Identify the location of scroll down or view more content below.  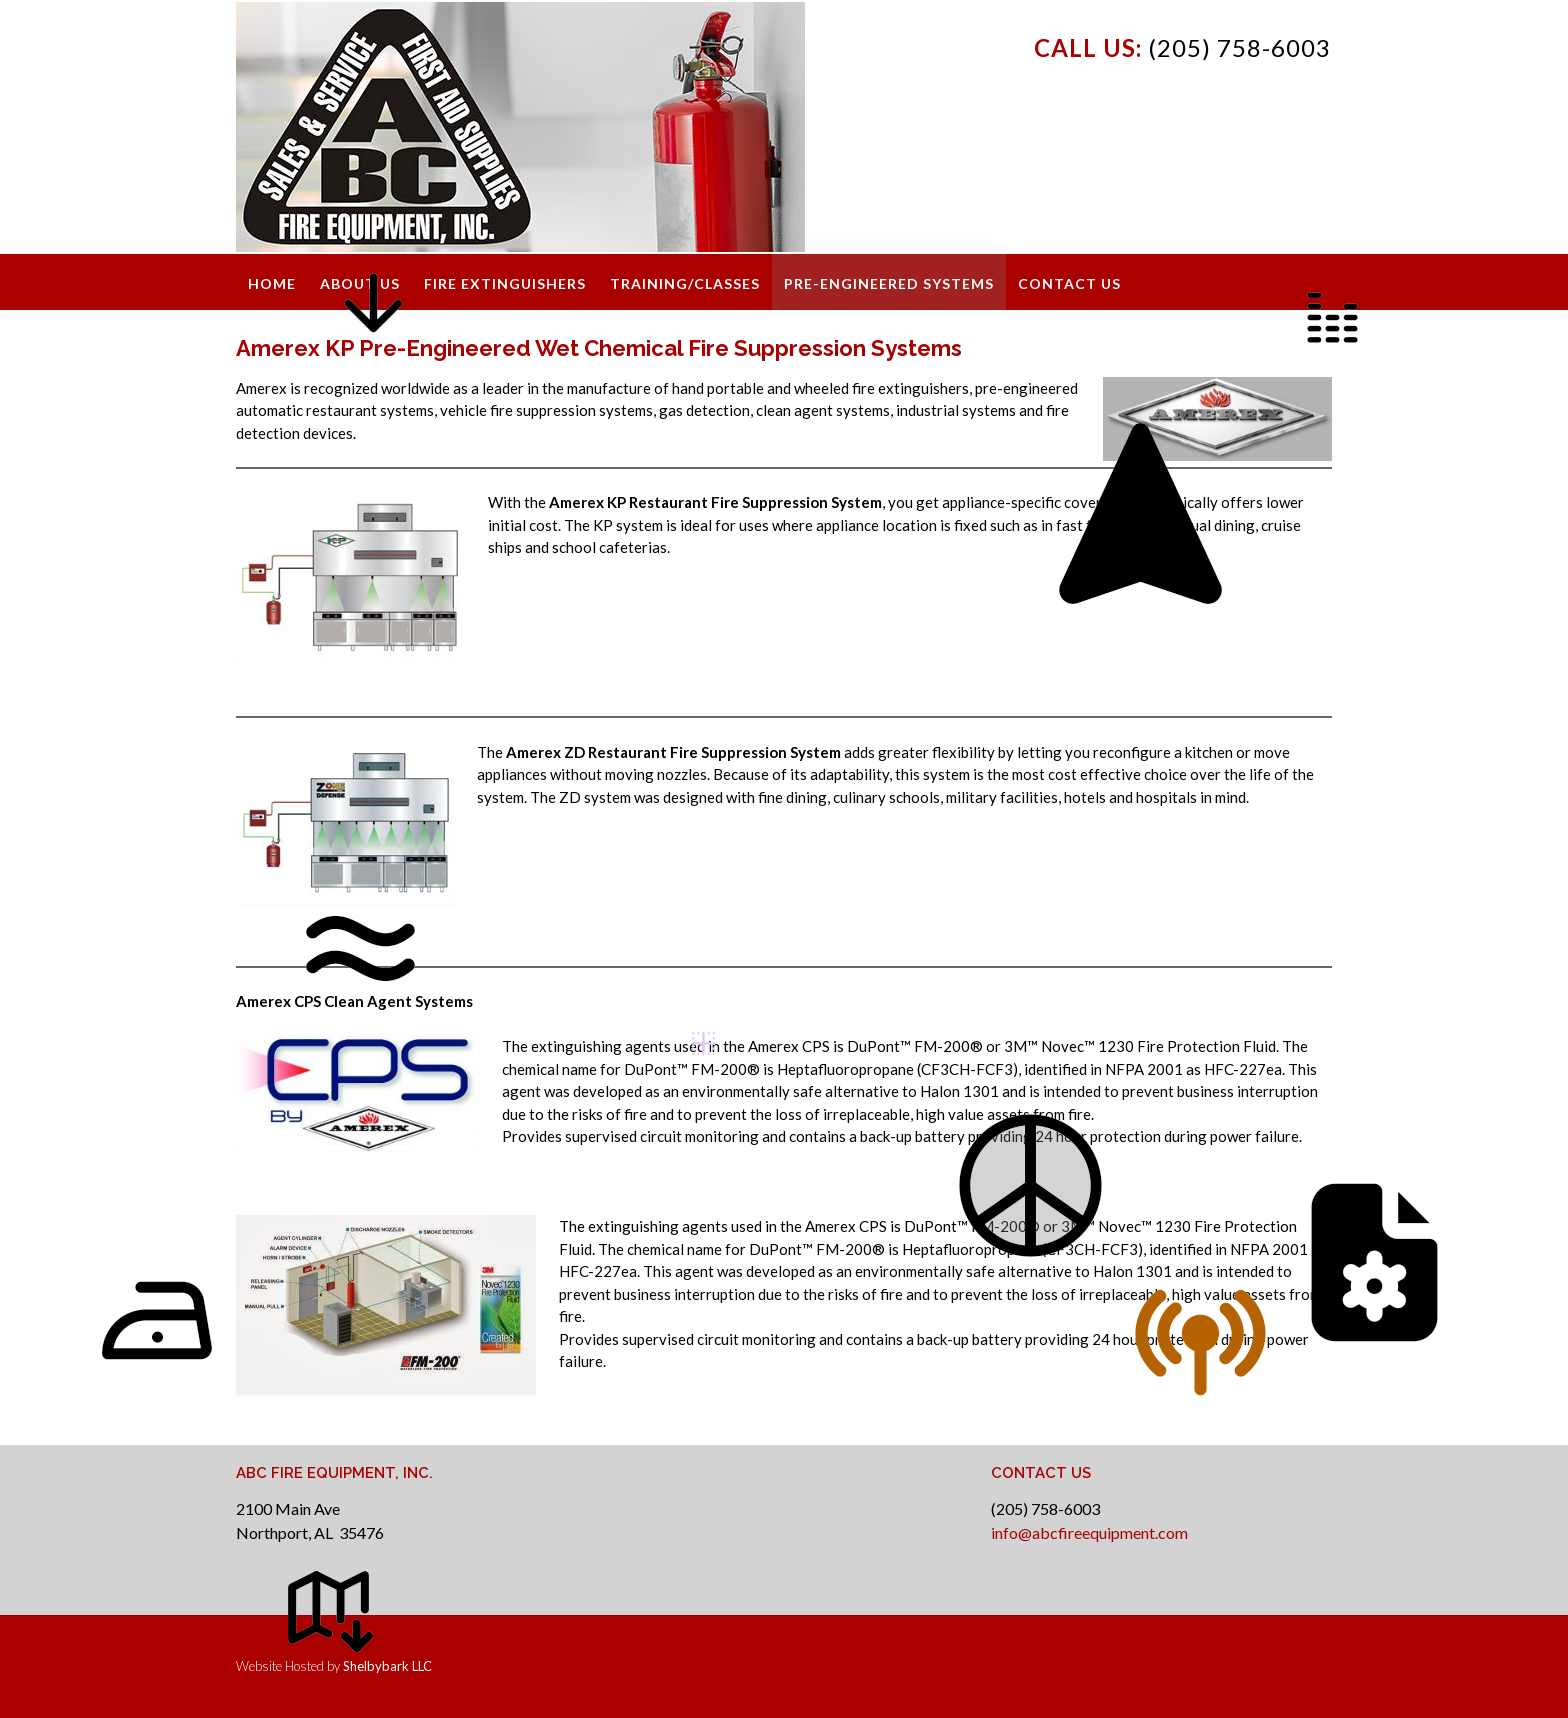
(373, 303).